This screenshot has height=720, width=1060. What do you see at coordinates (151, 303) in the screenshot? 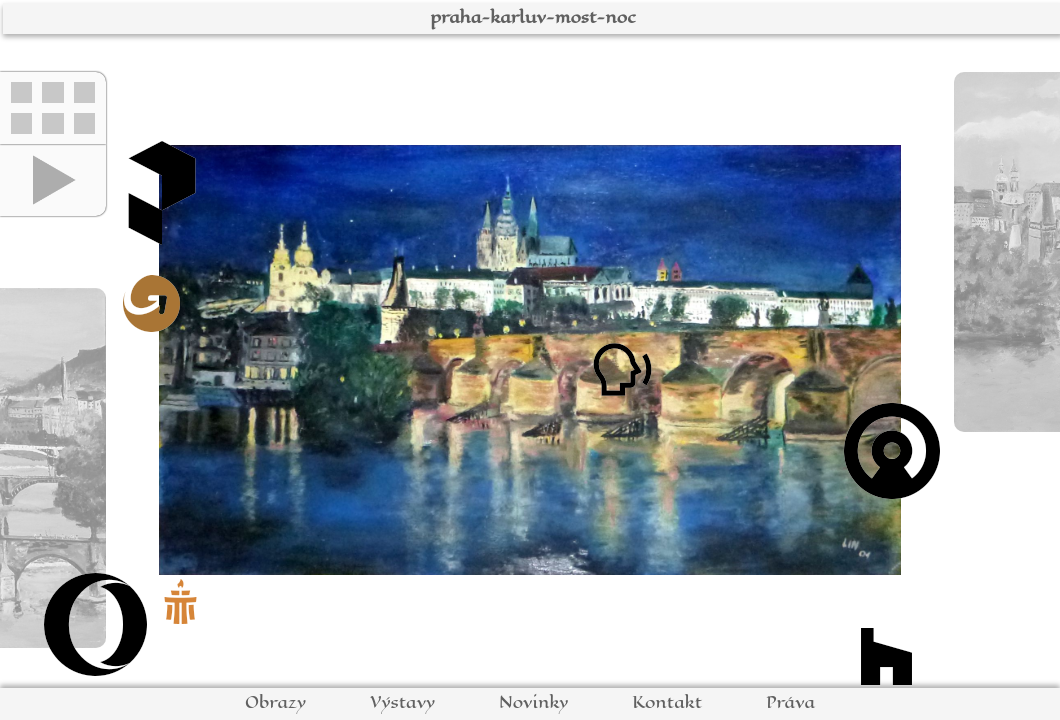
I see `open the MoneyGram app` at bounding box center [151, 303].